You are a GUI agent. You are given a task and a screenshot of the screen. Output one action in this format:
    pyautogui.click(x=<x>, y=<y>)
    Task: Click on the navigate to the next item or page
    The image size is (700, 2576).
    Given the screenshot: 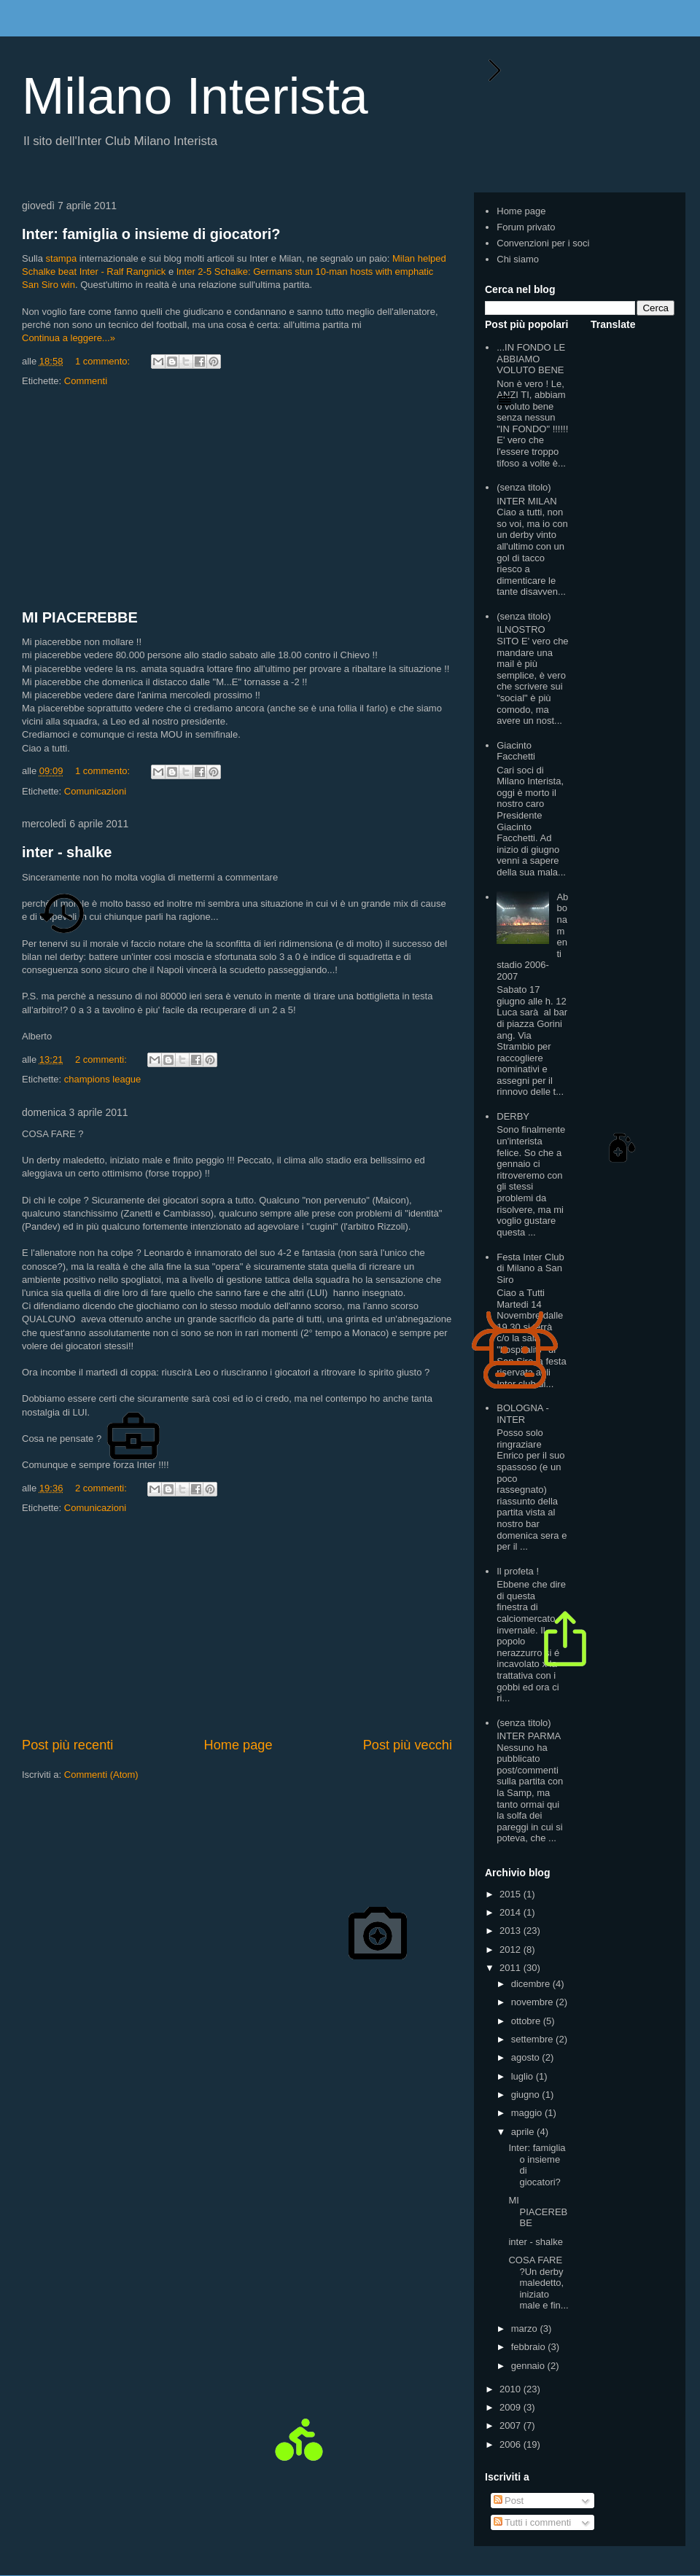 What is the action you would take?
    pyautogui.click(x=494, y=70)
    